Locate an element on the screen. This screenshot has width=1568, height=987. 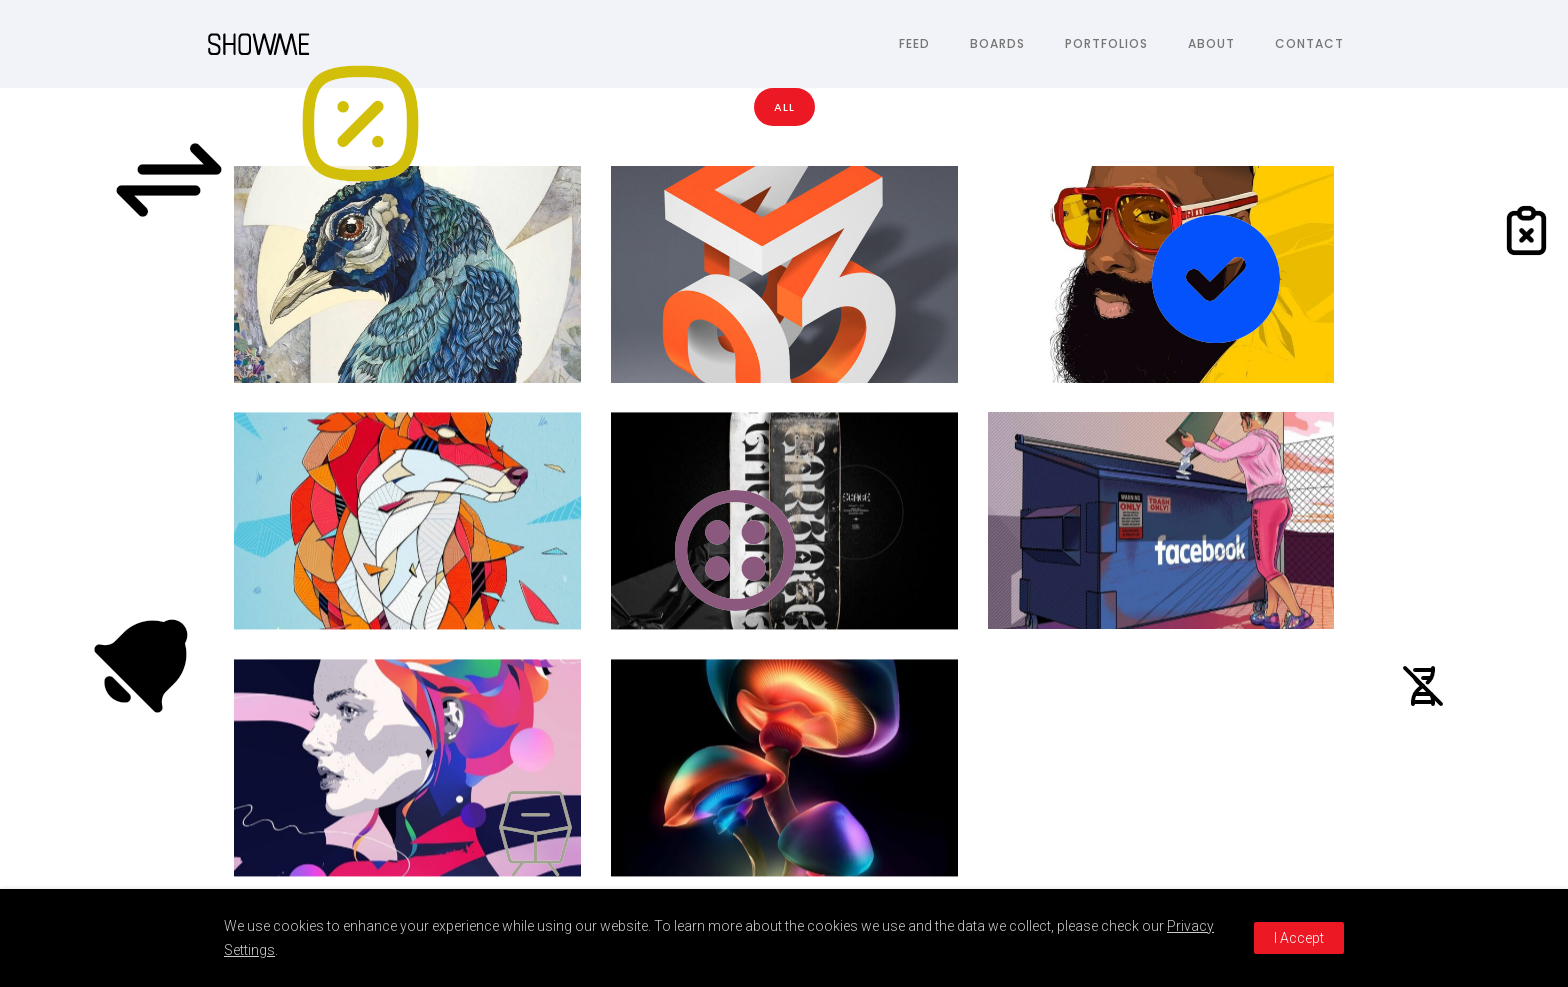
switch or swap between two items is located at coordinates (169, 180).